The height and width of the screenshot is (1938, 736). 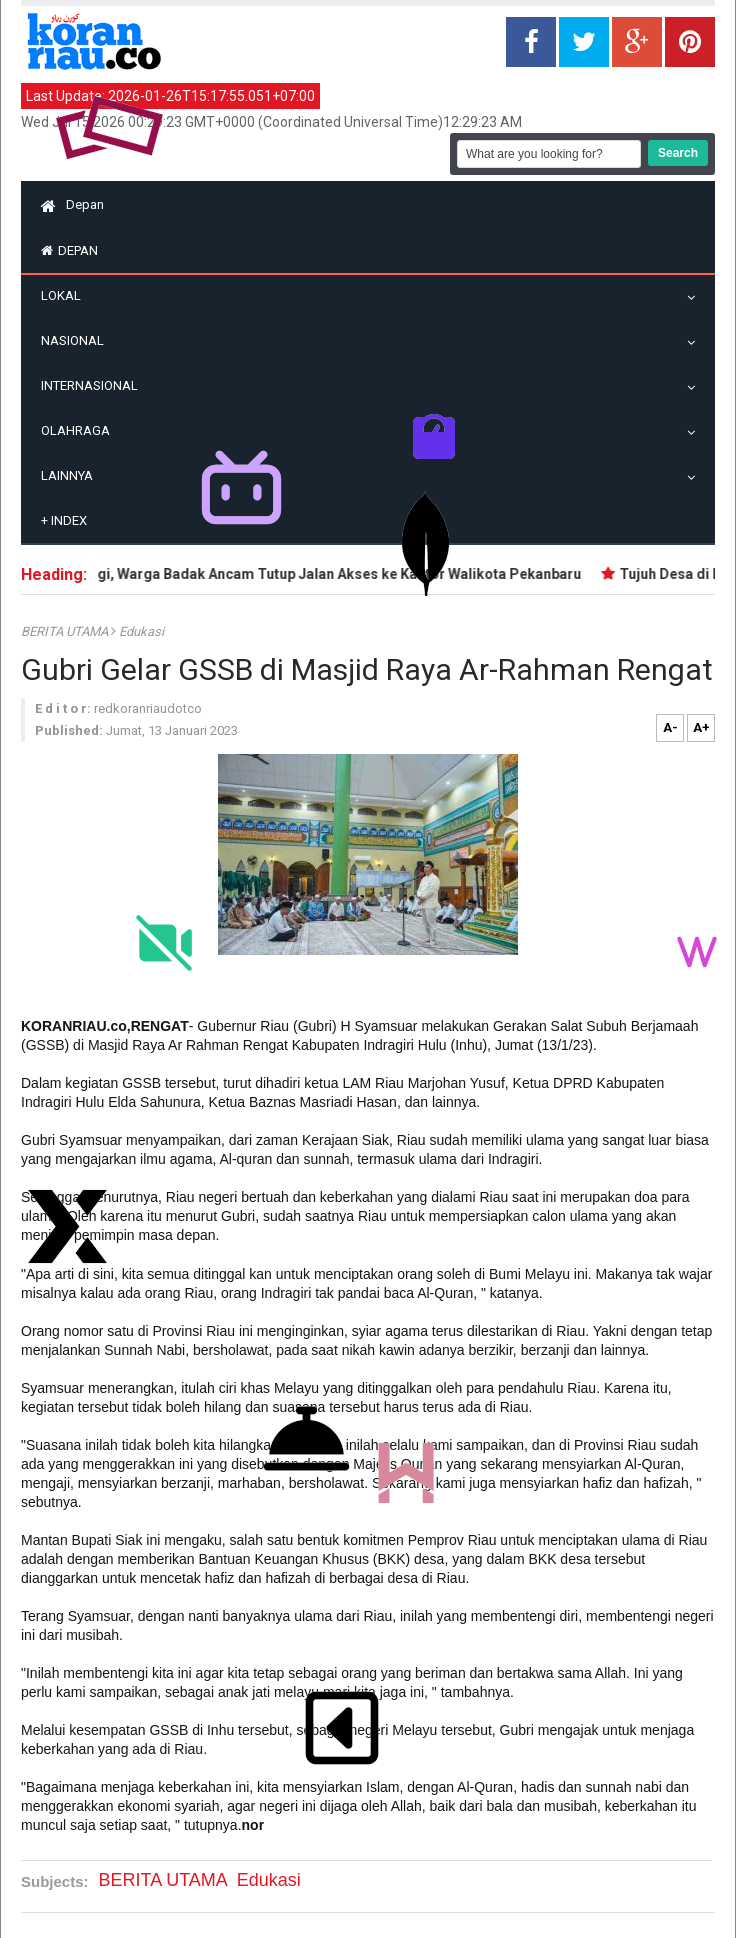 I want to click on represents the letter "w" in text or keyboard input, so click(x=697, y=952).